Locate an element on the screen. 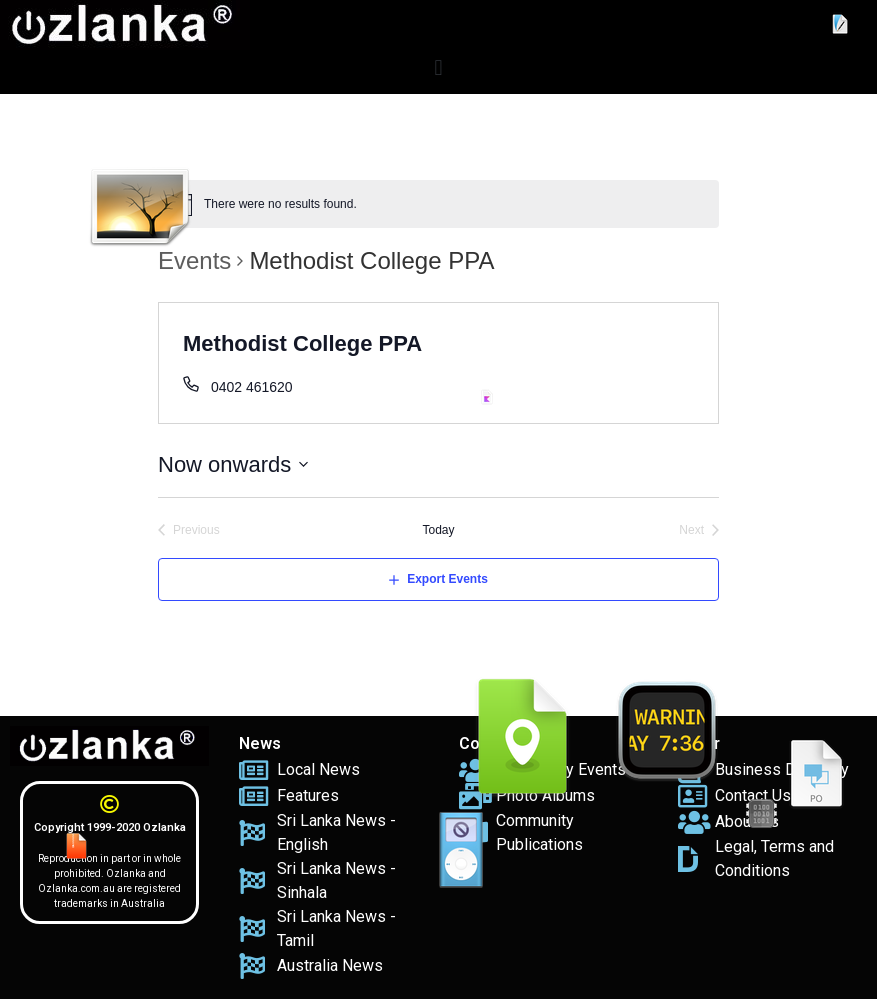 This screenshot has width=877, height=999. a compressed tzo archive file is located at coordinates (76, 846).